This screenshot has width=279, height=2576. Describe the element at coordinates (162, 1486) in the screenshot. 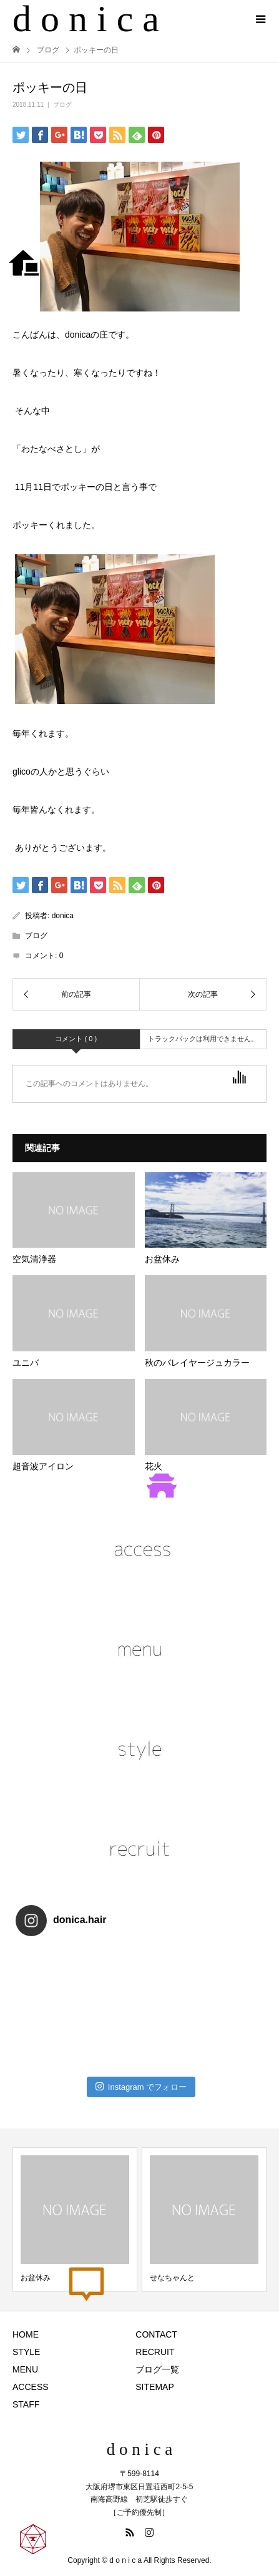

I see `access historical landmarks or monuments` at that location.